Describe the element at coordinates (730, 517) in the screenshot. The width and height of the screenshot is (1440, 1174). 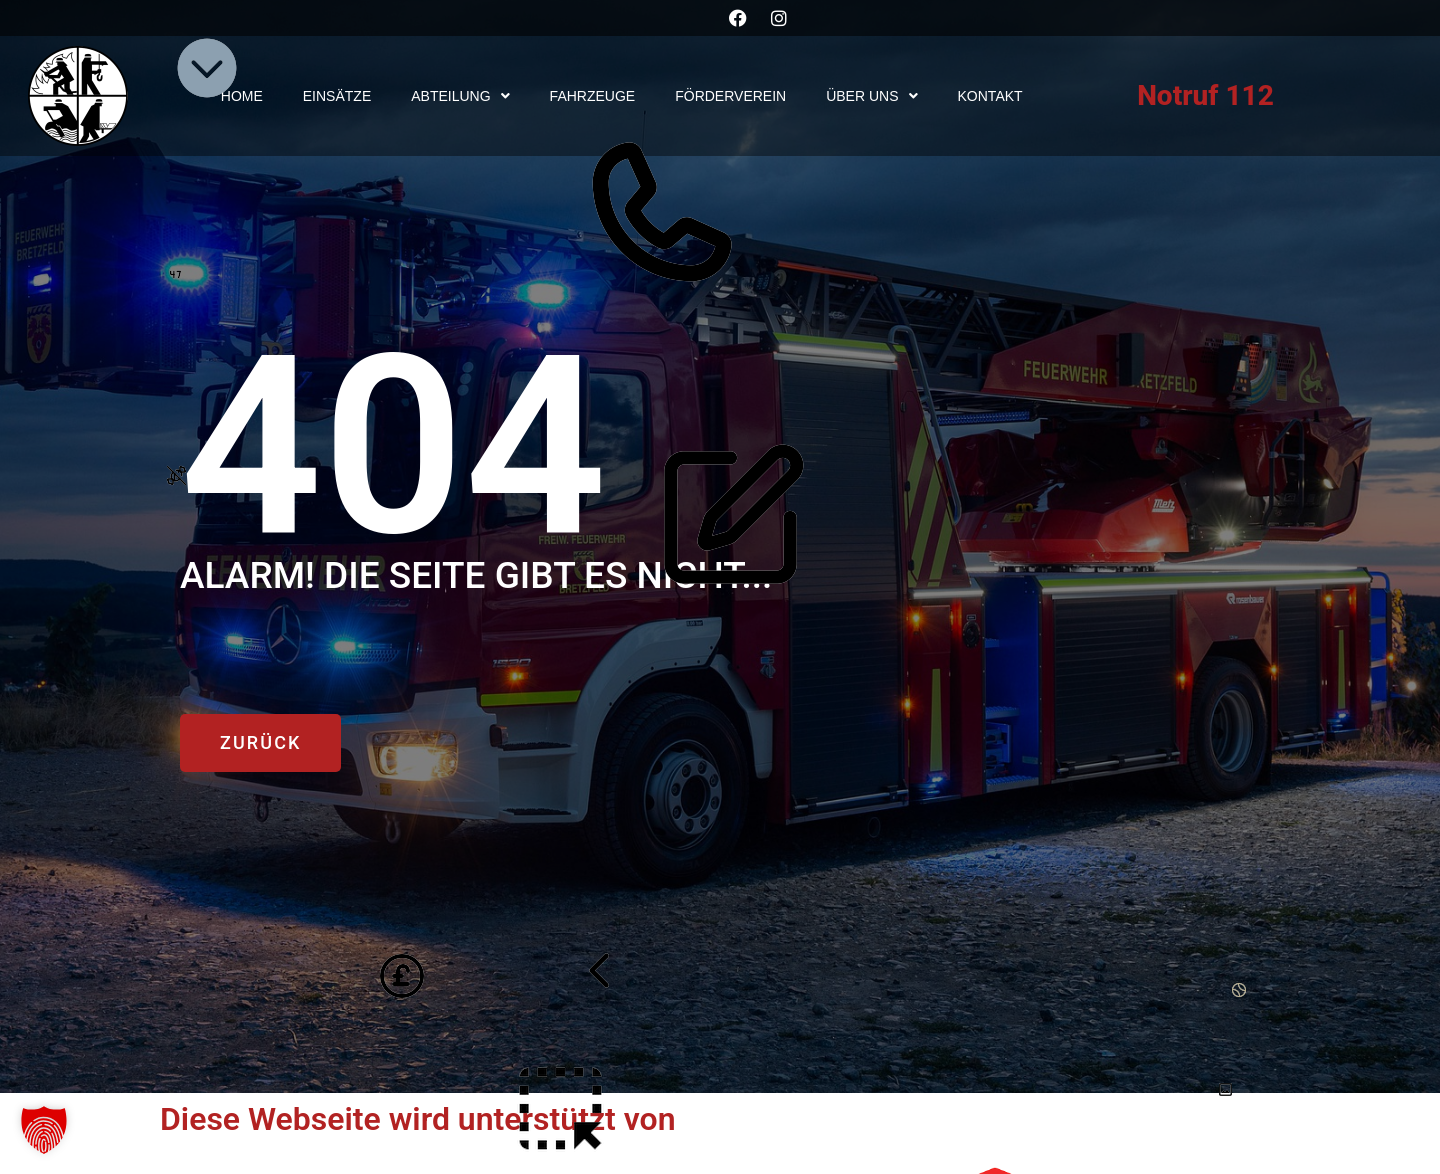
I see `compose a new post or message` at that location.